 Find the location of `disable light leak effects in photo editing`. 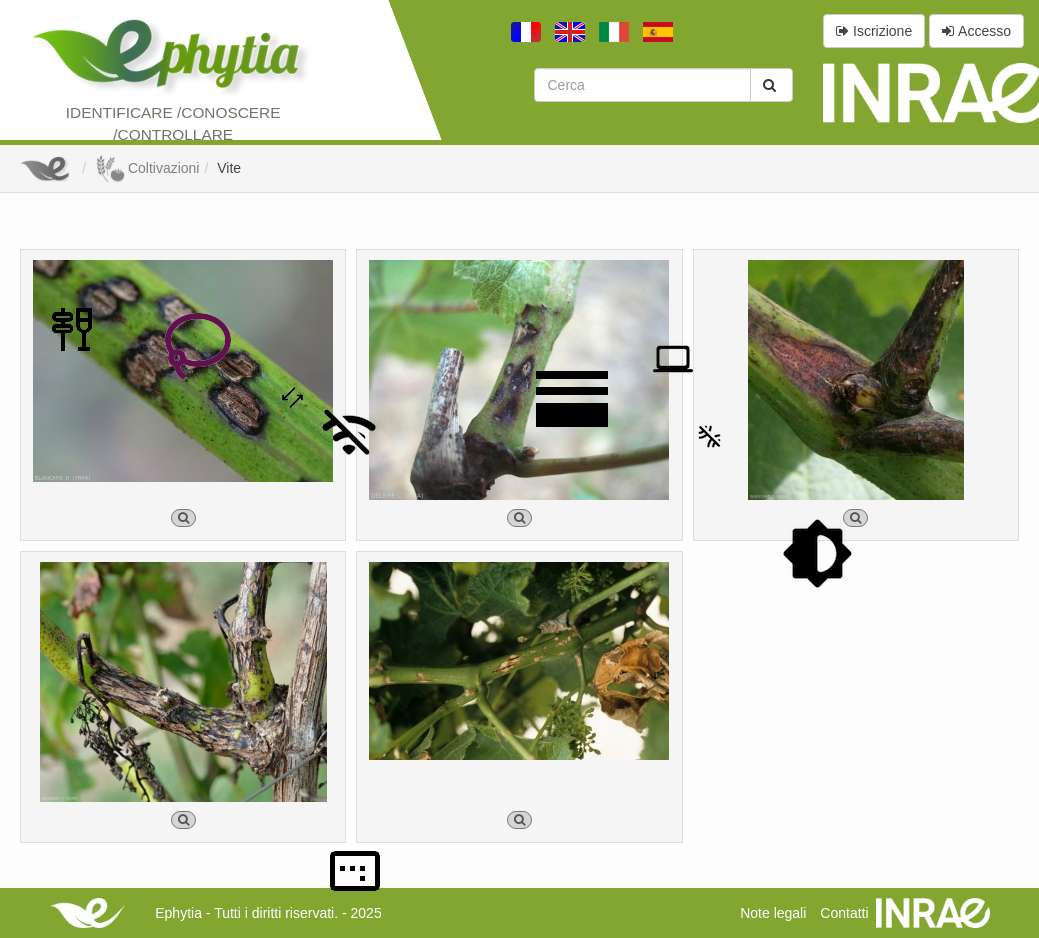

disable light leak effects in photo editing is located at coordinates (709, 436).